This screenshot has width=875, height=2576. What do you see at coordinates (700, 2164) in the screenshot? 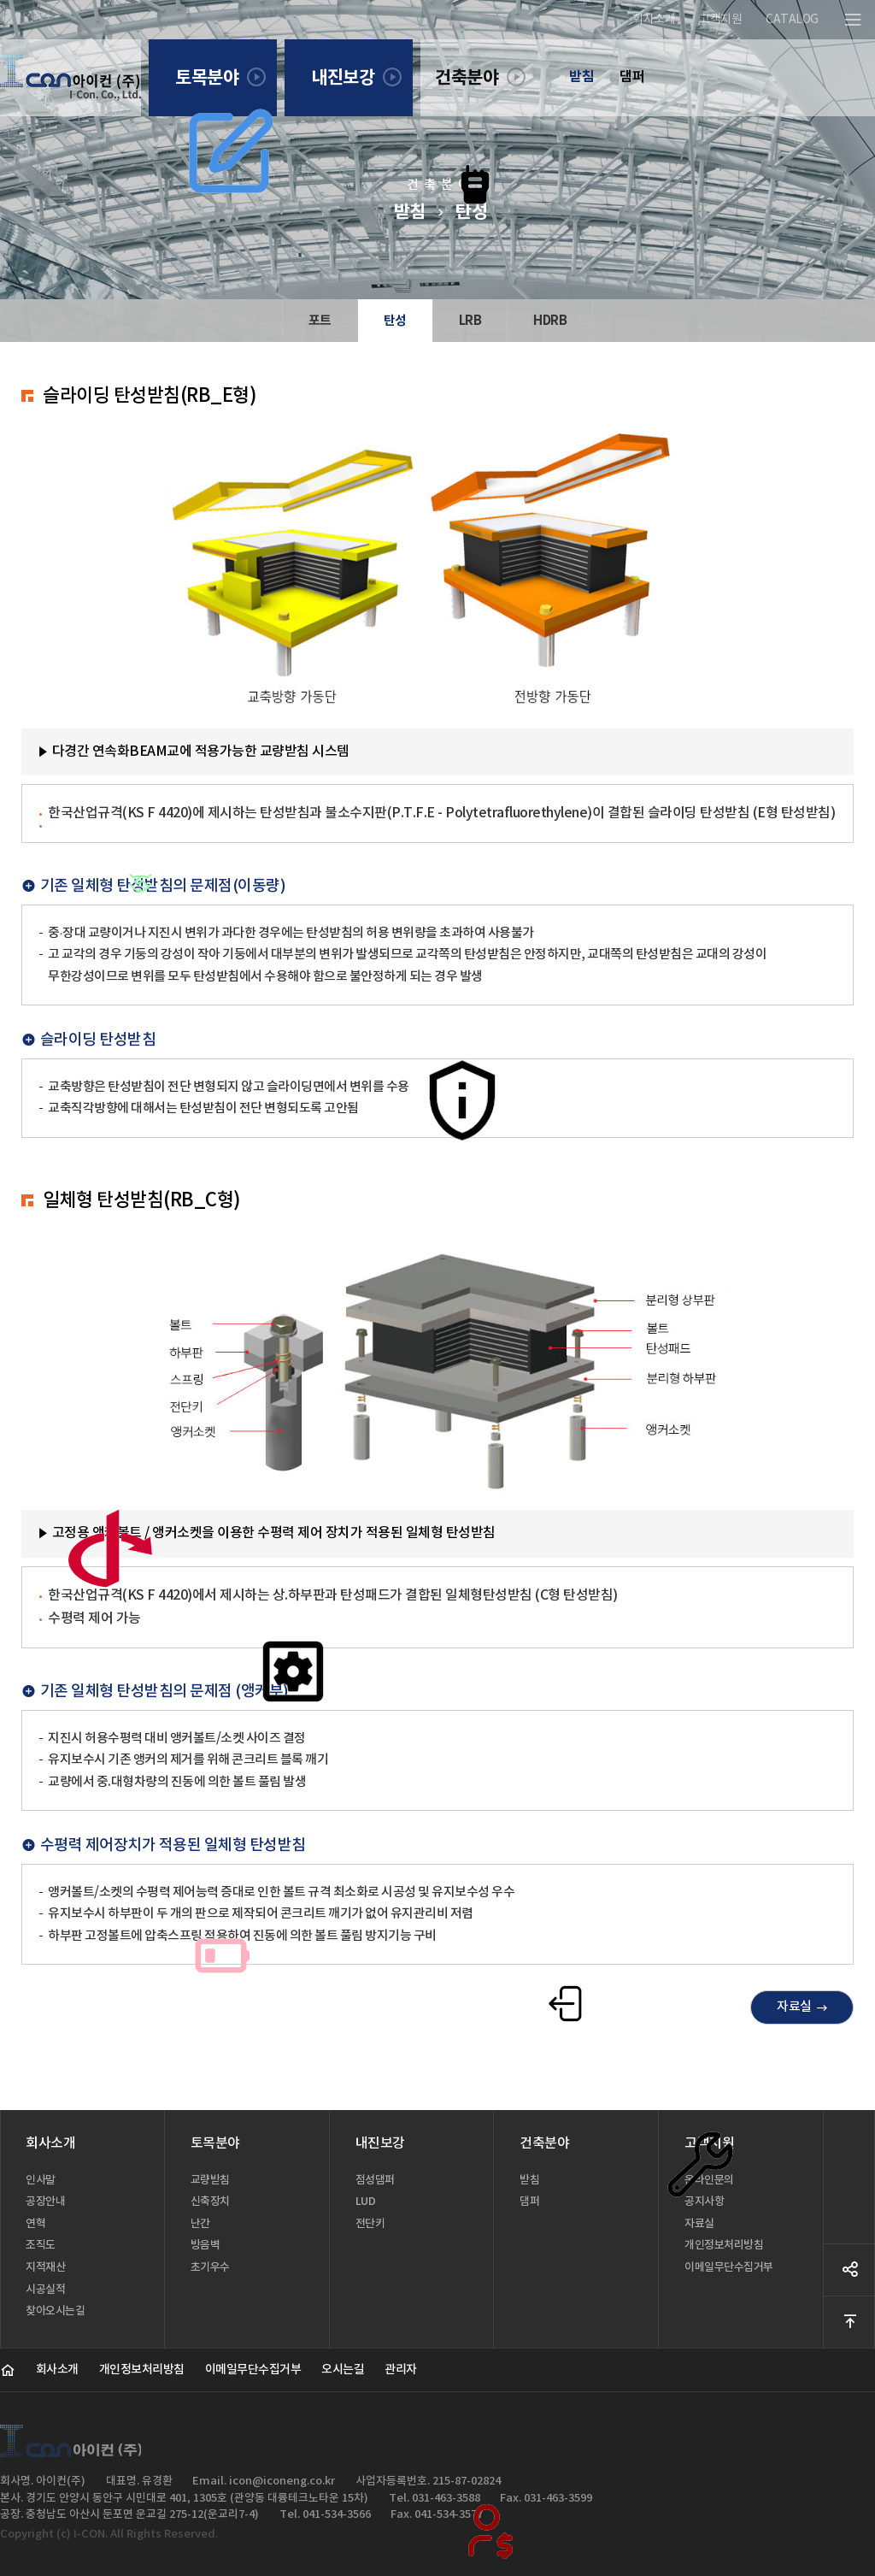
I see `access settings or configuration options` at bounding box center [700, 2164].